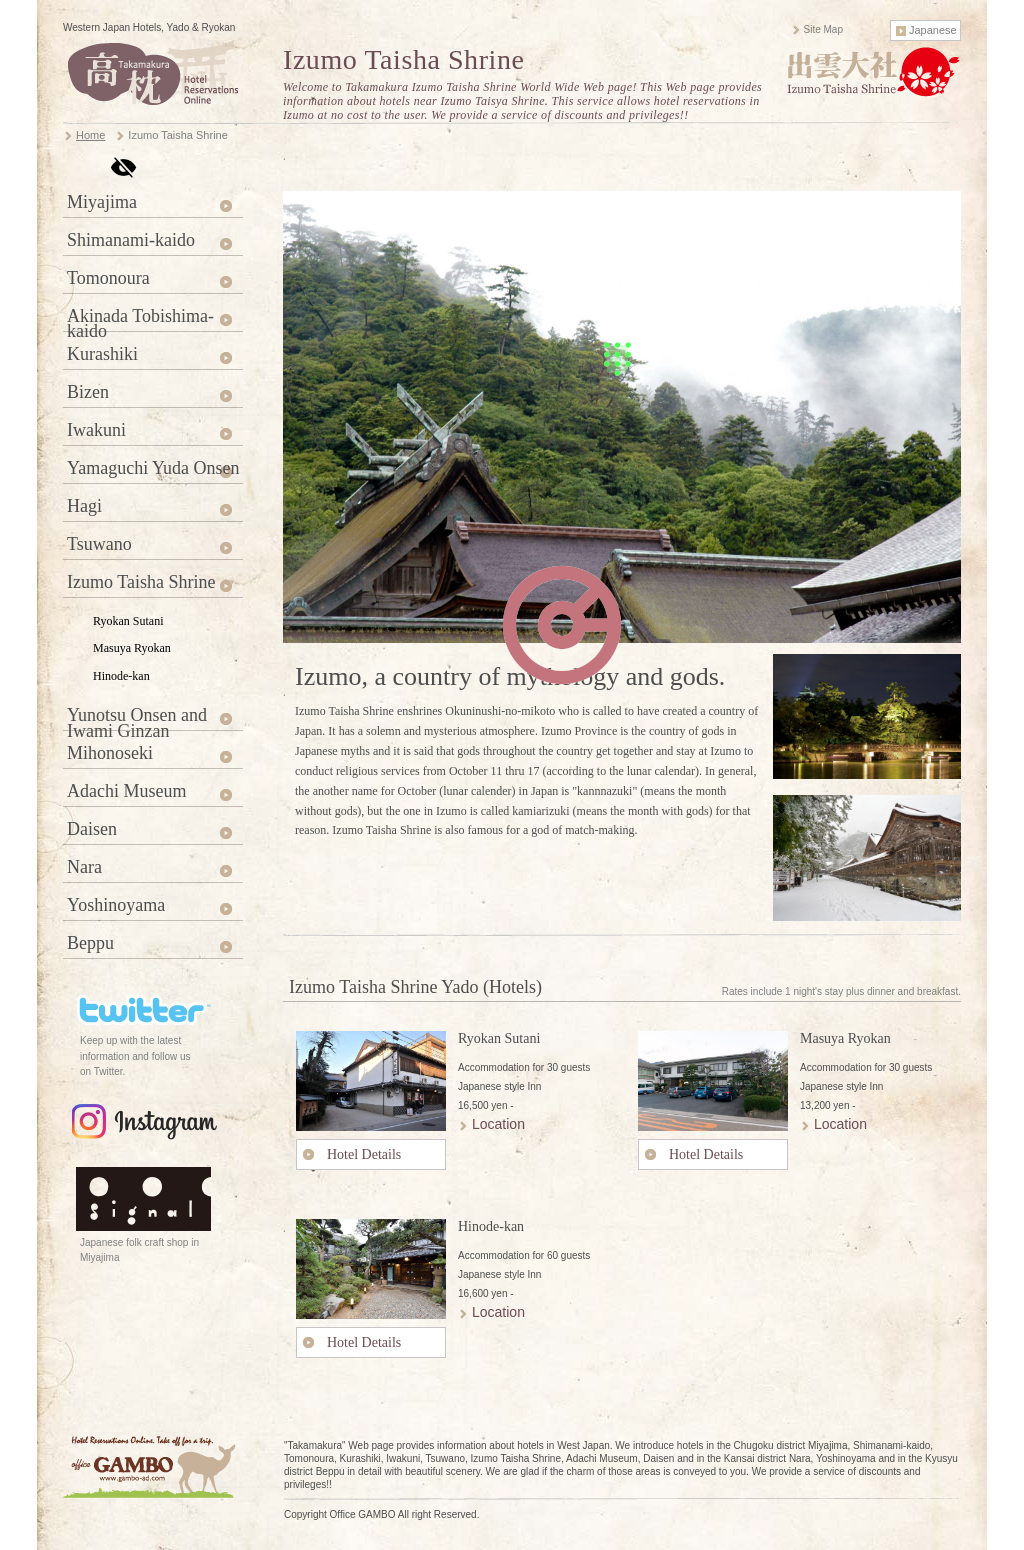 The height and width of the screenshot is (1550, 1024). What do you see at coordinates (123, 167) in the screenshot?
I see `hide password or sensitive content` at bounding box center [123, 167].